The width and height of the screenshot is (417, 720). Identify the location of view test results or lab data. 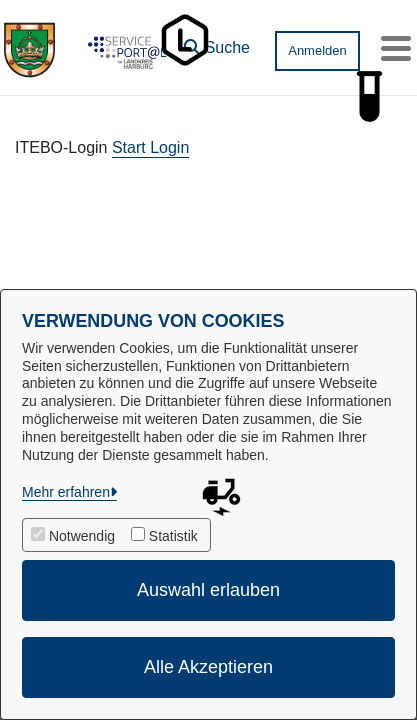
(369, 96).